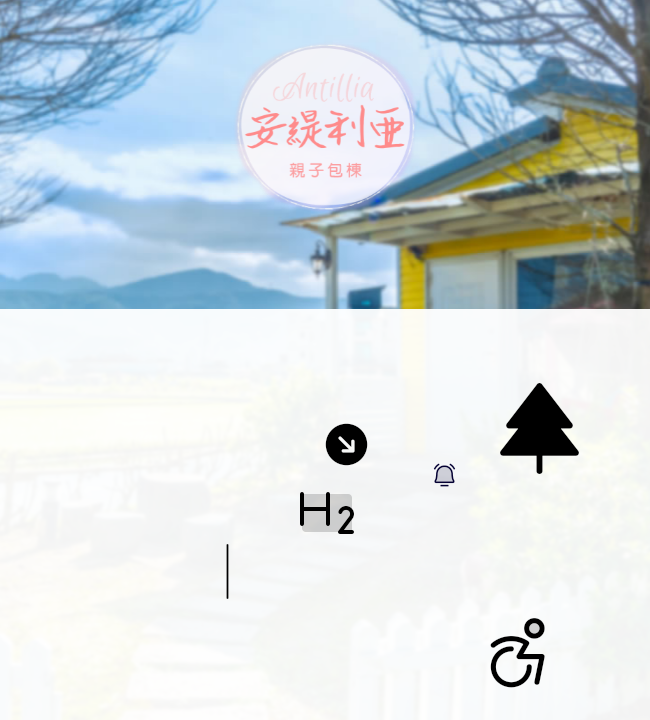  What do you see at coordinates (324, 512) in the screenshot?
I see `format text as heading level 2` at bounding box center [324, 512].